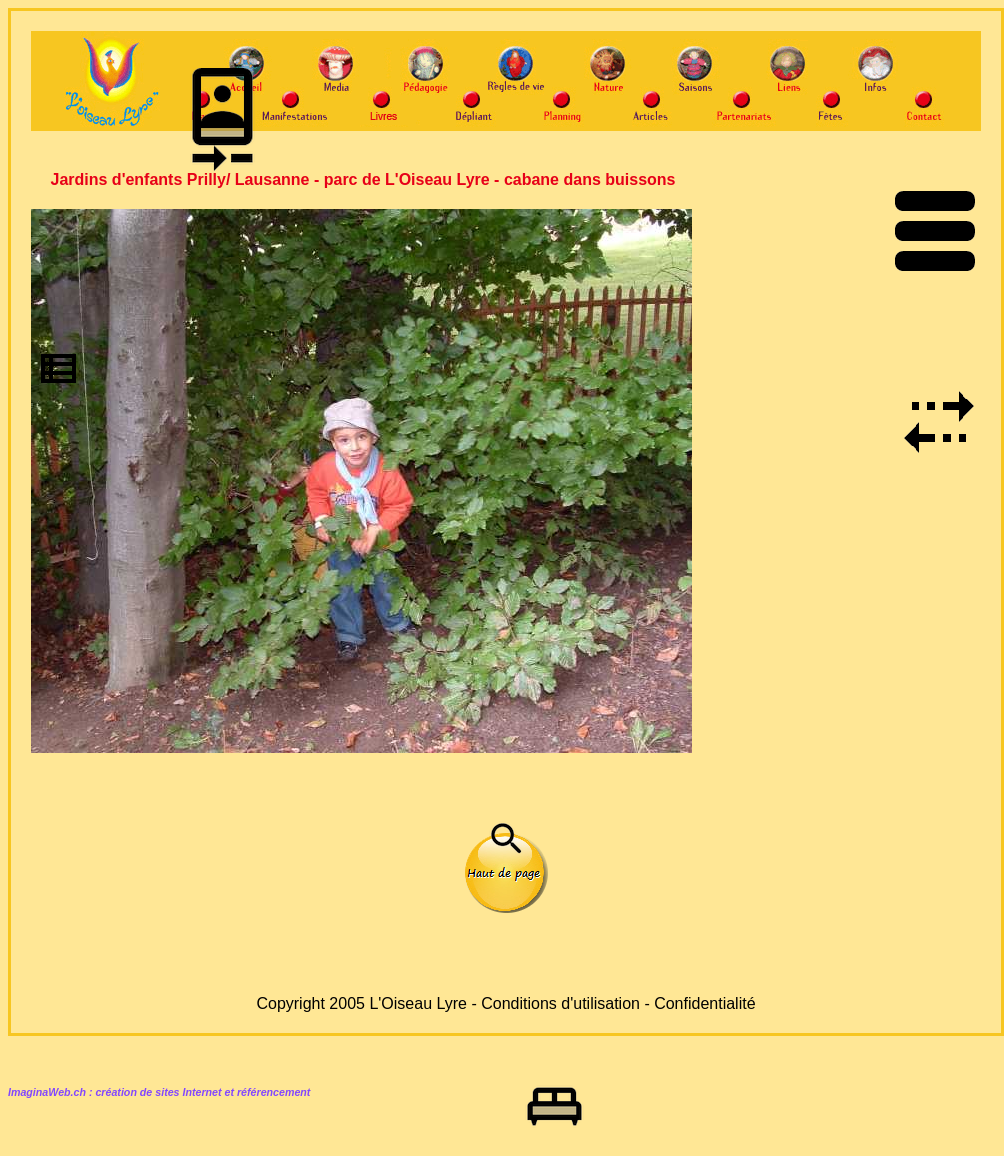  What do you see at coordinates (59, 368) in the screenshot?
I see `switch to list view` at bounding box center [59, 368].